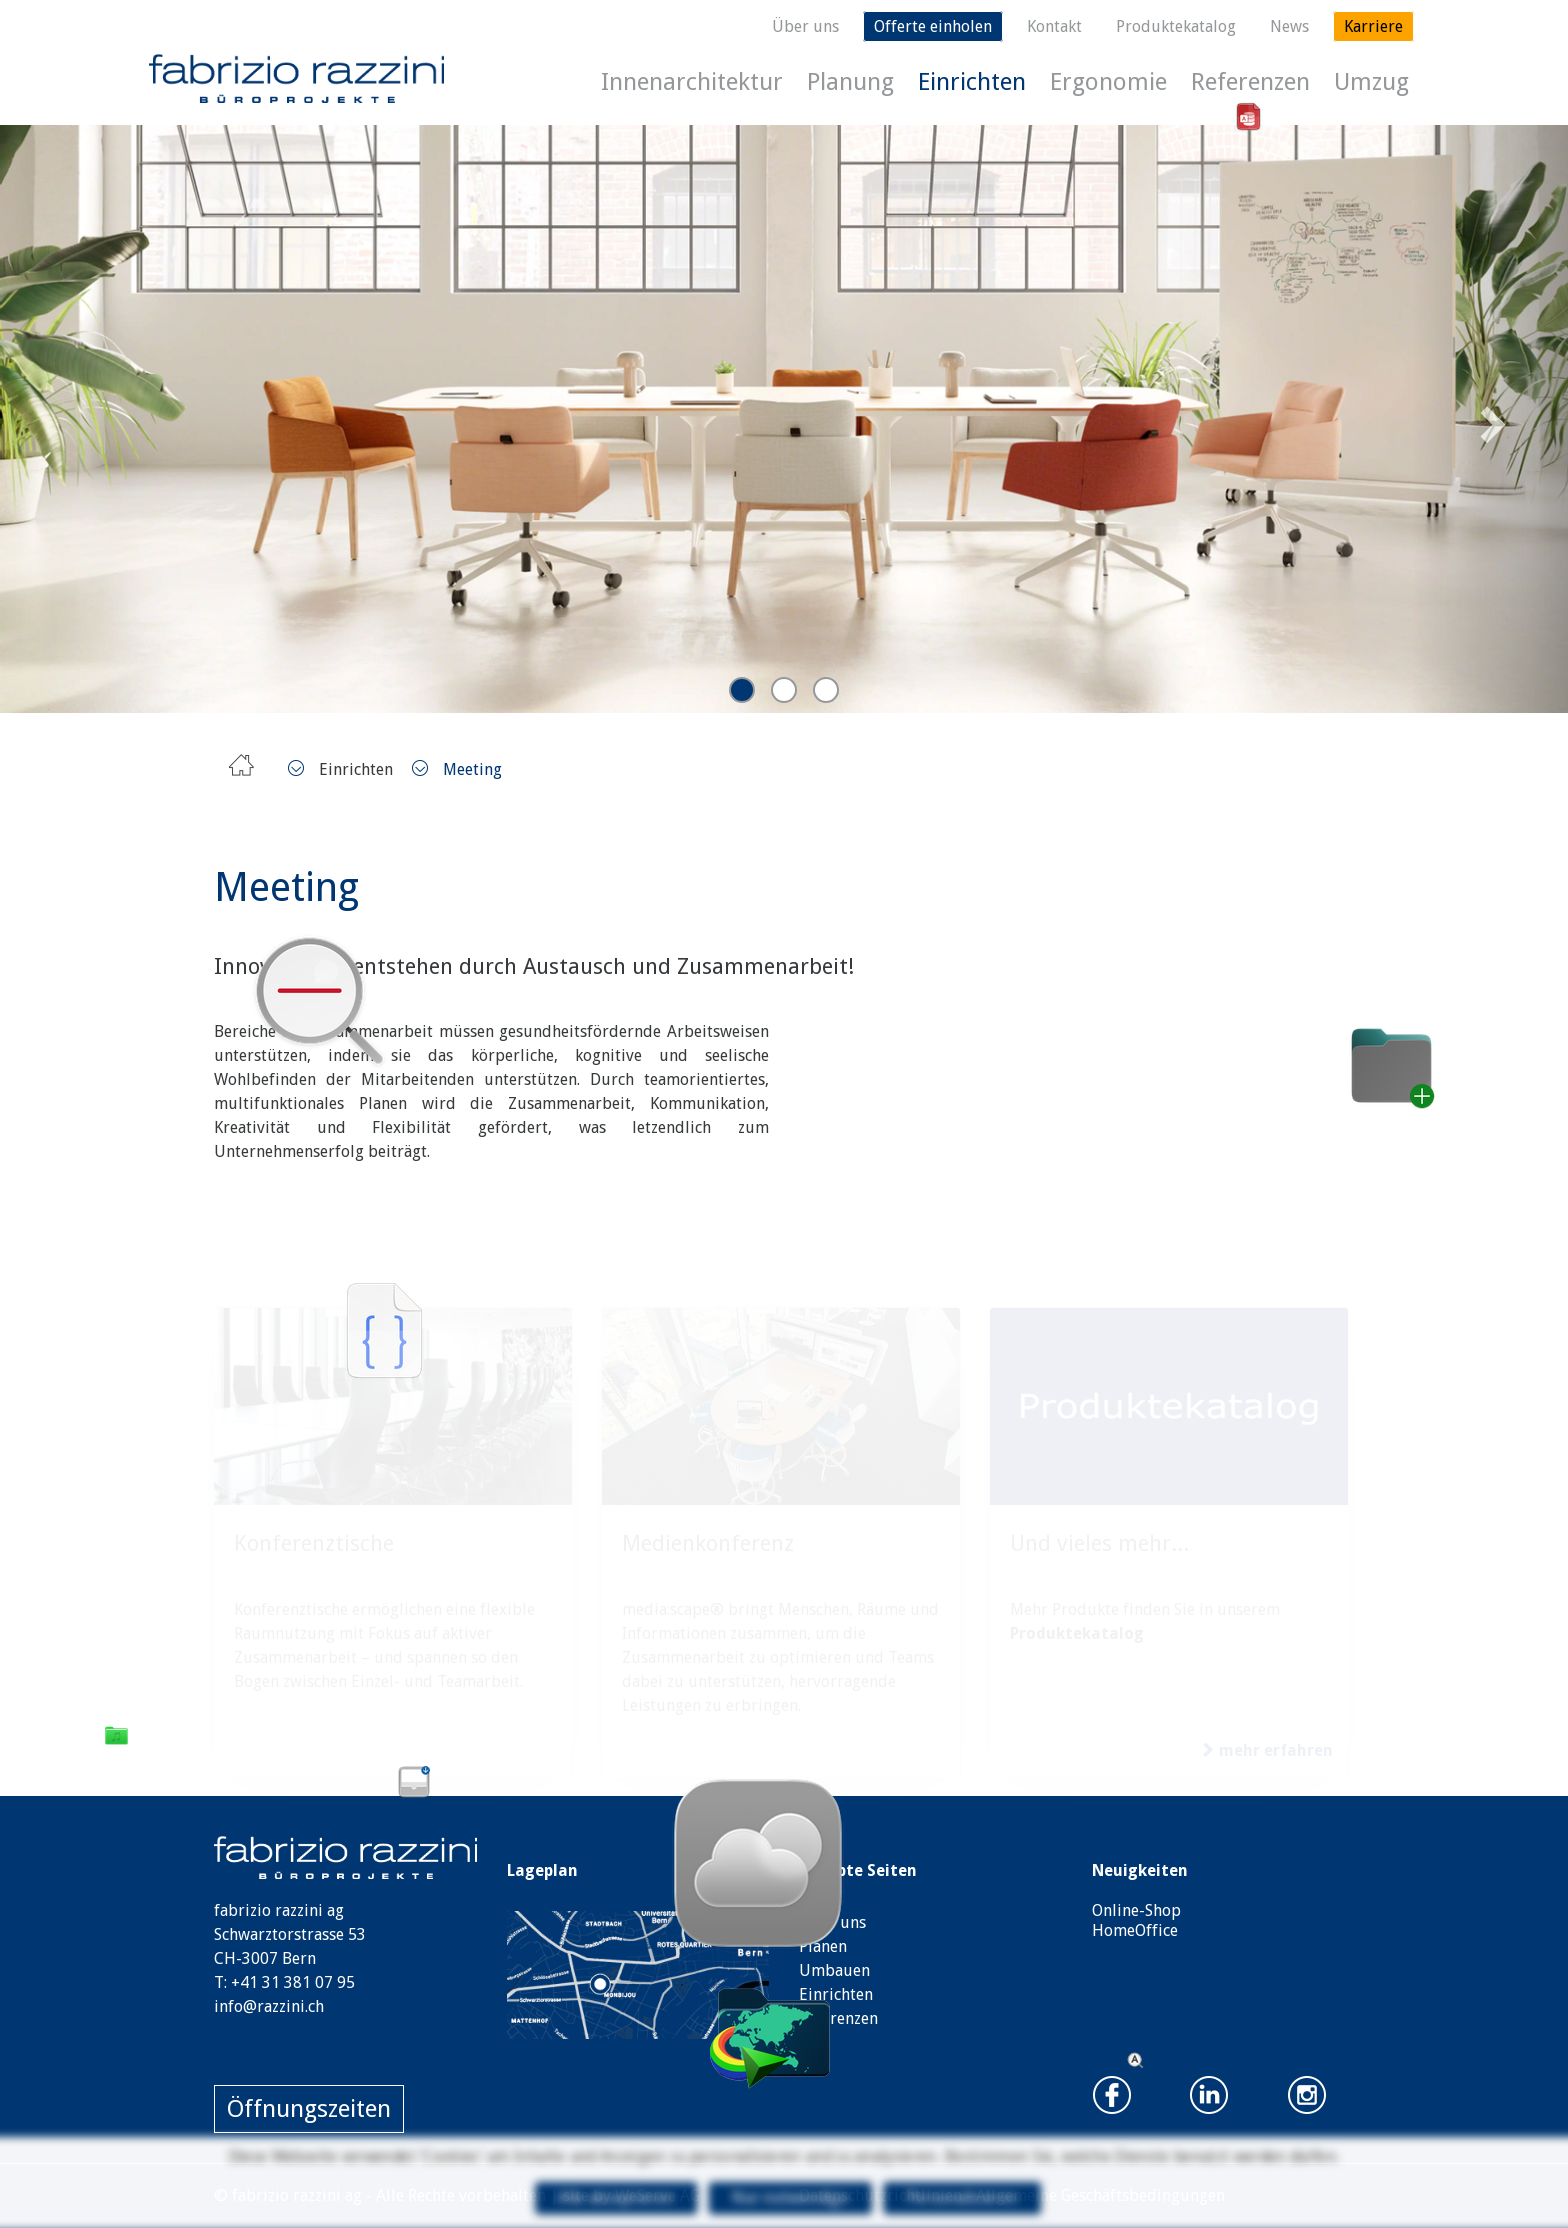 Image resolution: width=1568 pixels, height=2228 pixels. I want to click on open the weather app, so click(758, 1863).